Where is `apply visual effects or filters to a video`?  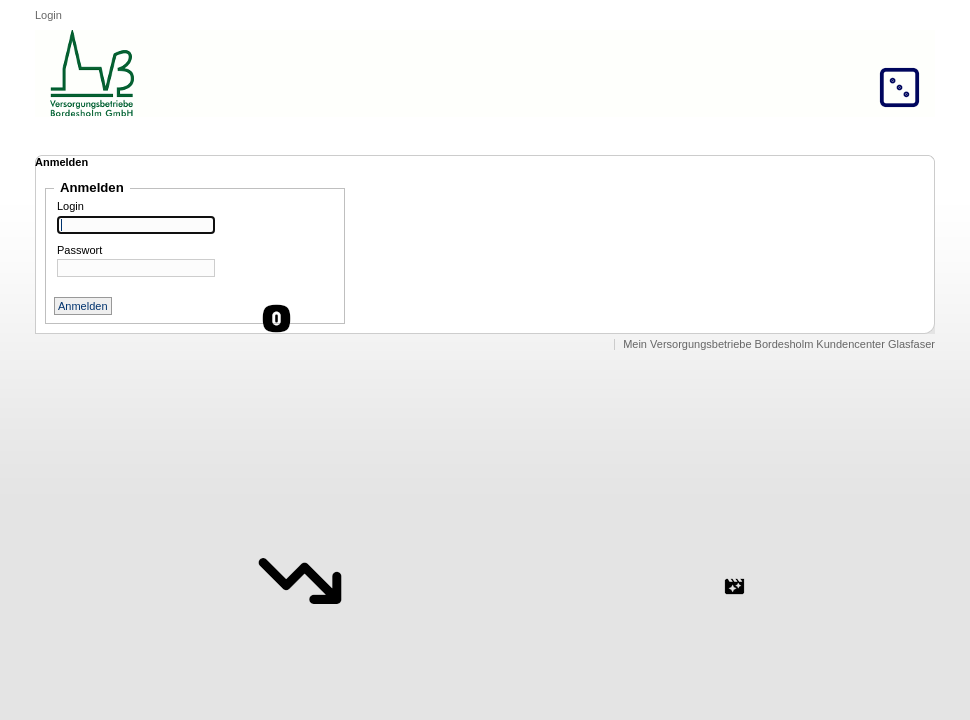
apply visual effects or filters to a video is located at coordinates (734, 586).